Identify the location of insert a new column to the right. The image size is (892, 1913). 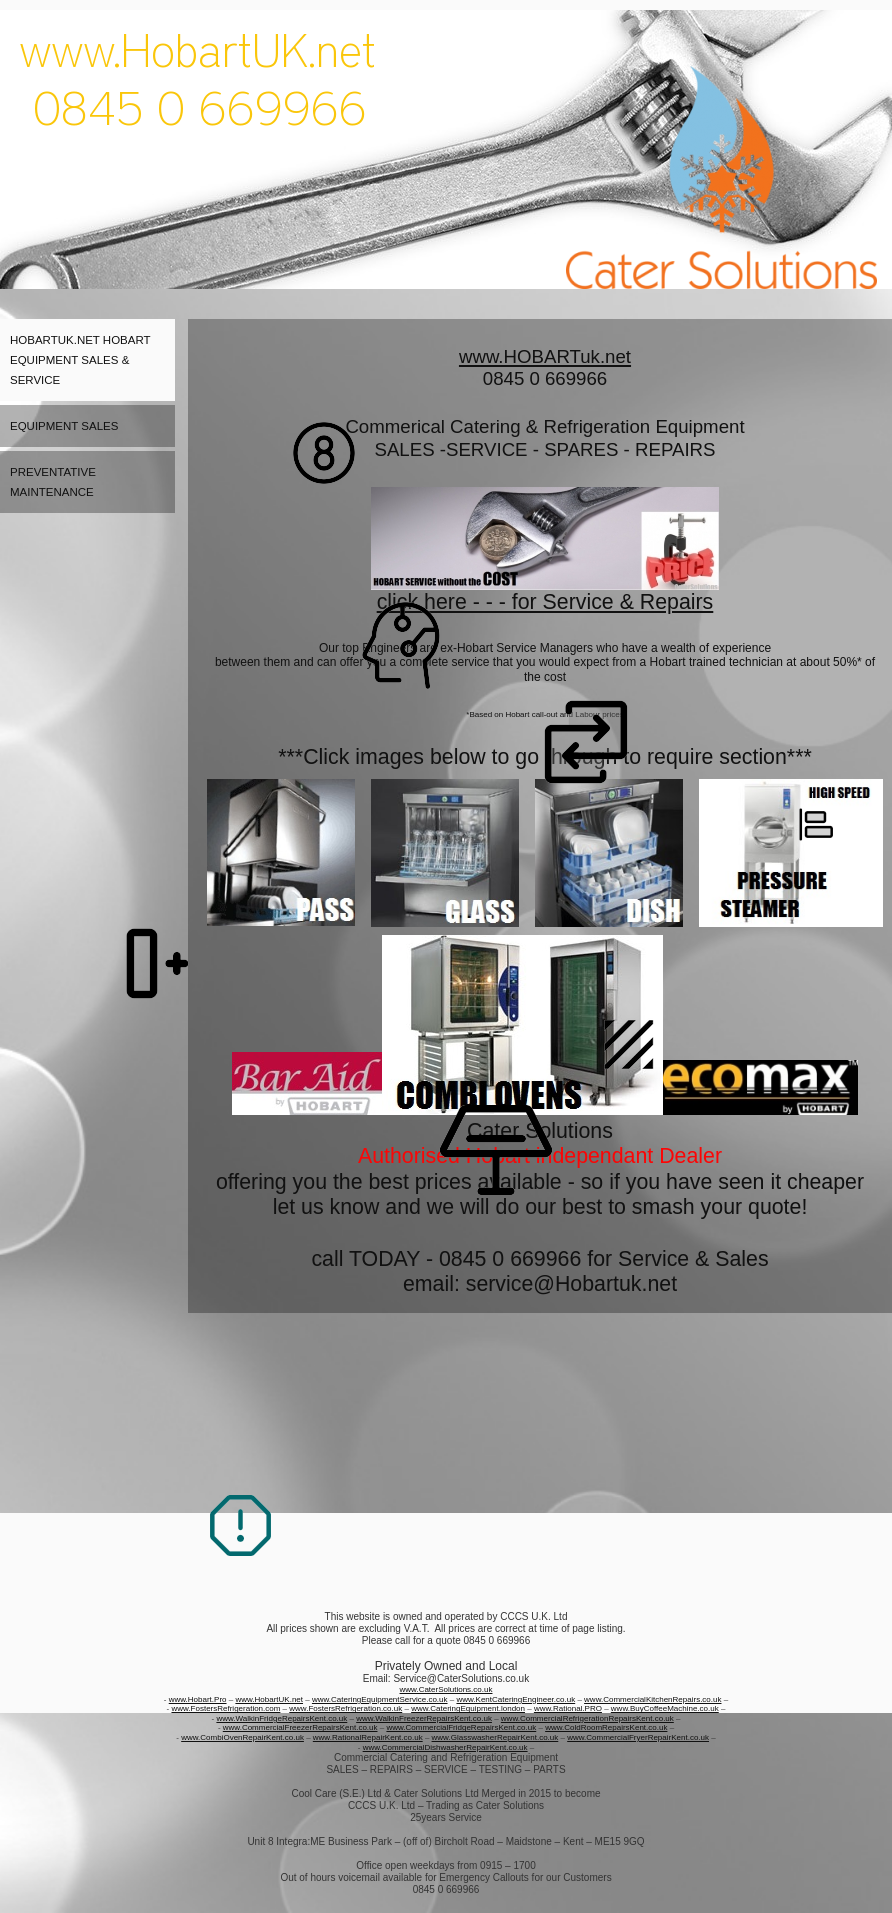
(157, 963).